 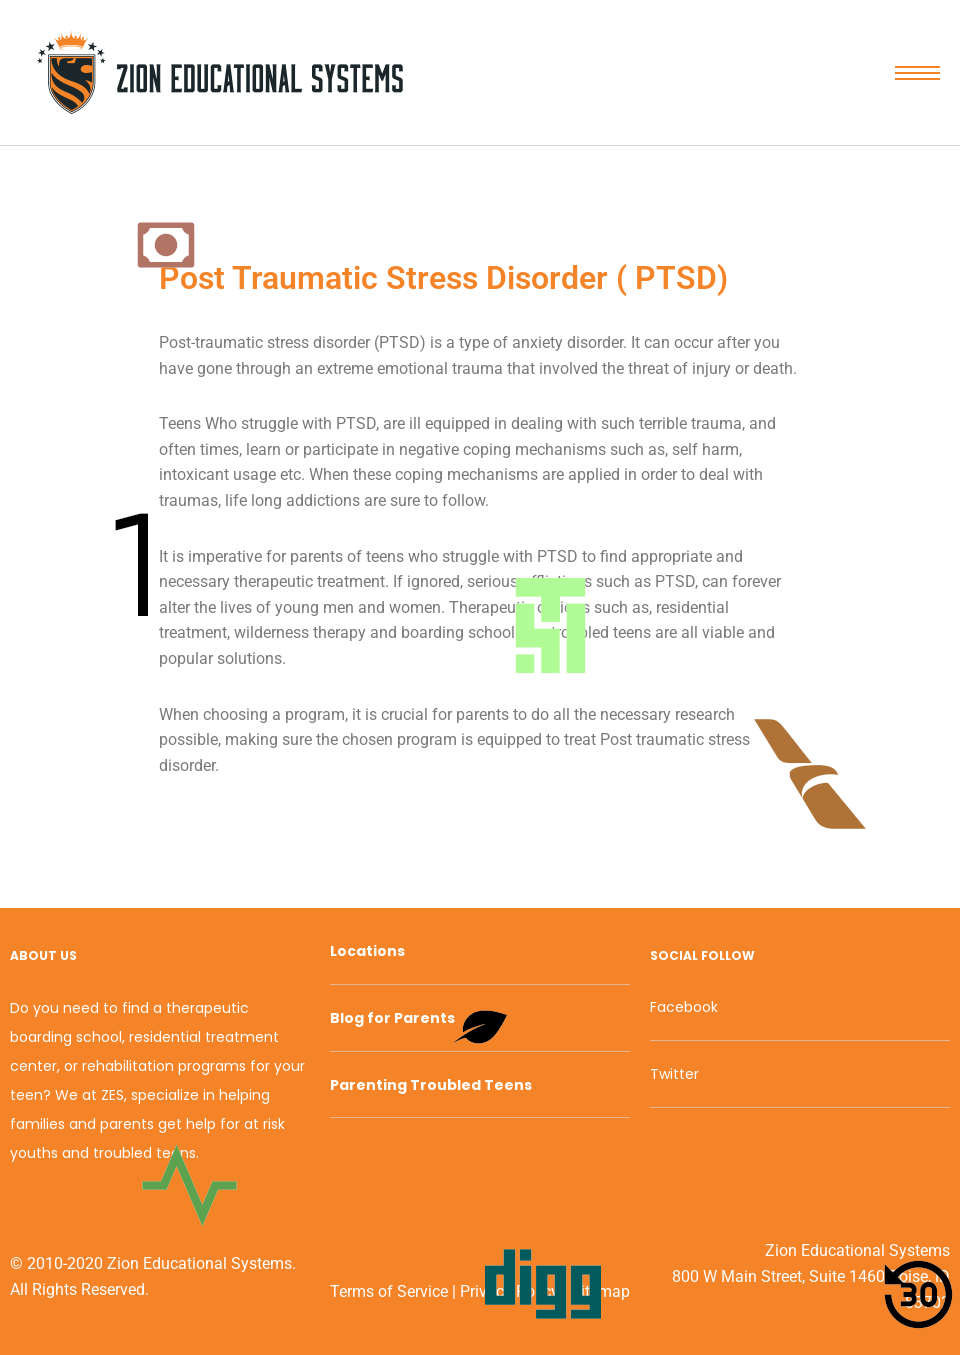 What do you see at coordinates (138, 566) in the screenshot?
I see `indicates first item or top priority` at bounding box center [138, 566].